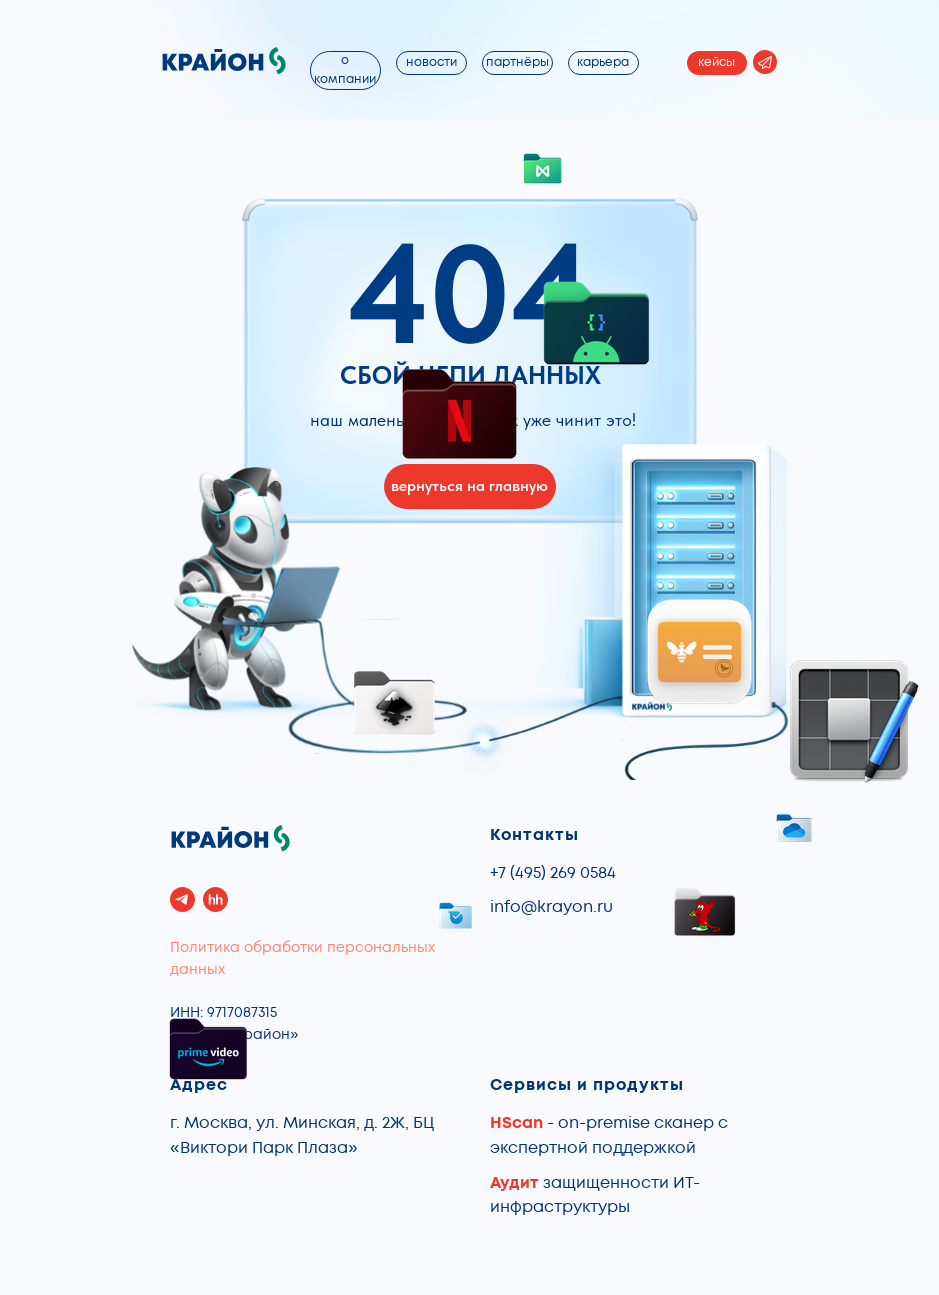  Describe the element at coordinates (704, 913) in the screenshot. I see `open BSD-related files or projects` at that location.